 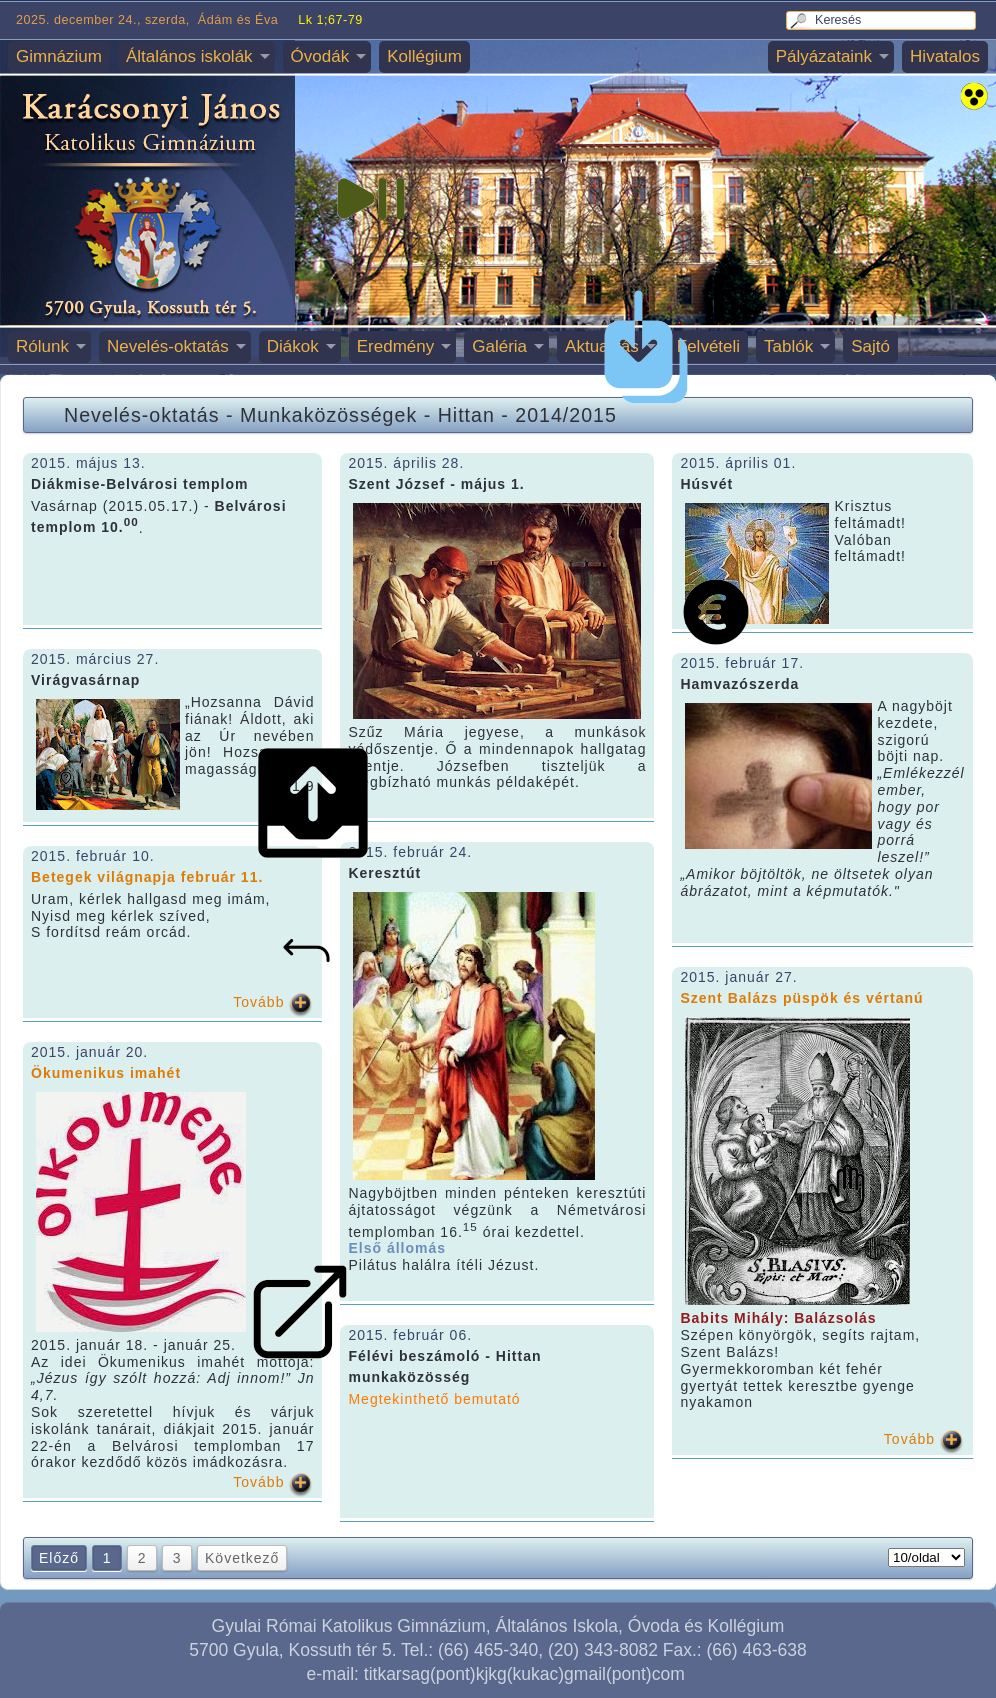 I want to click on toggle between play and pause for media playback, so click(x=371, y=196).